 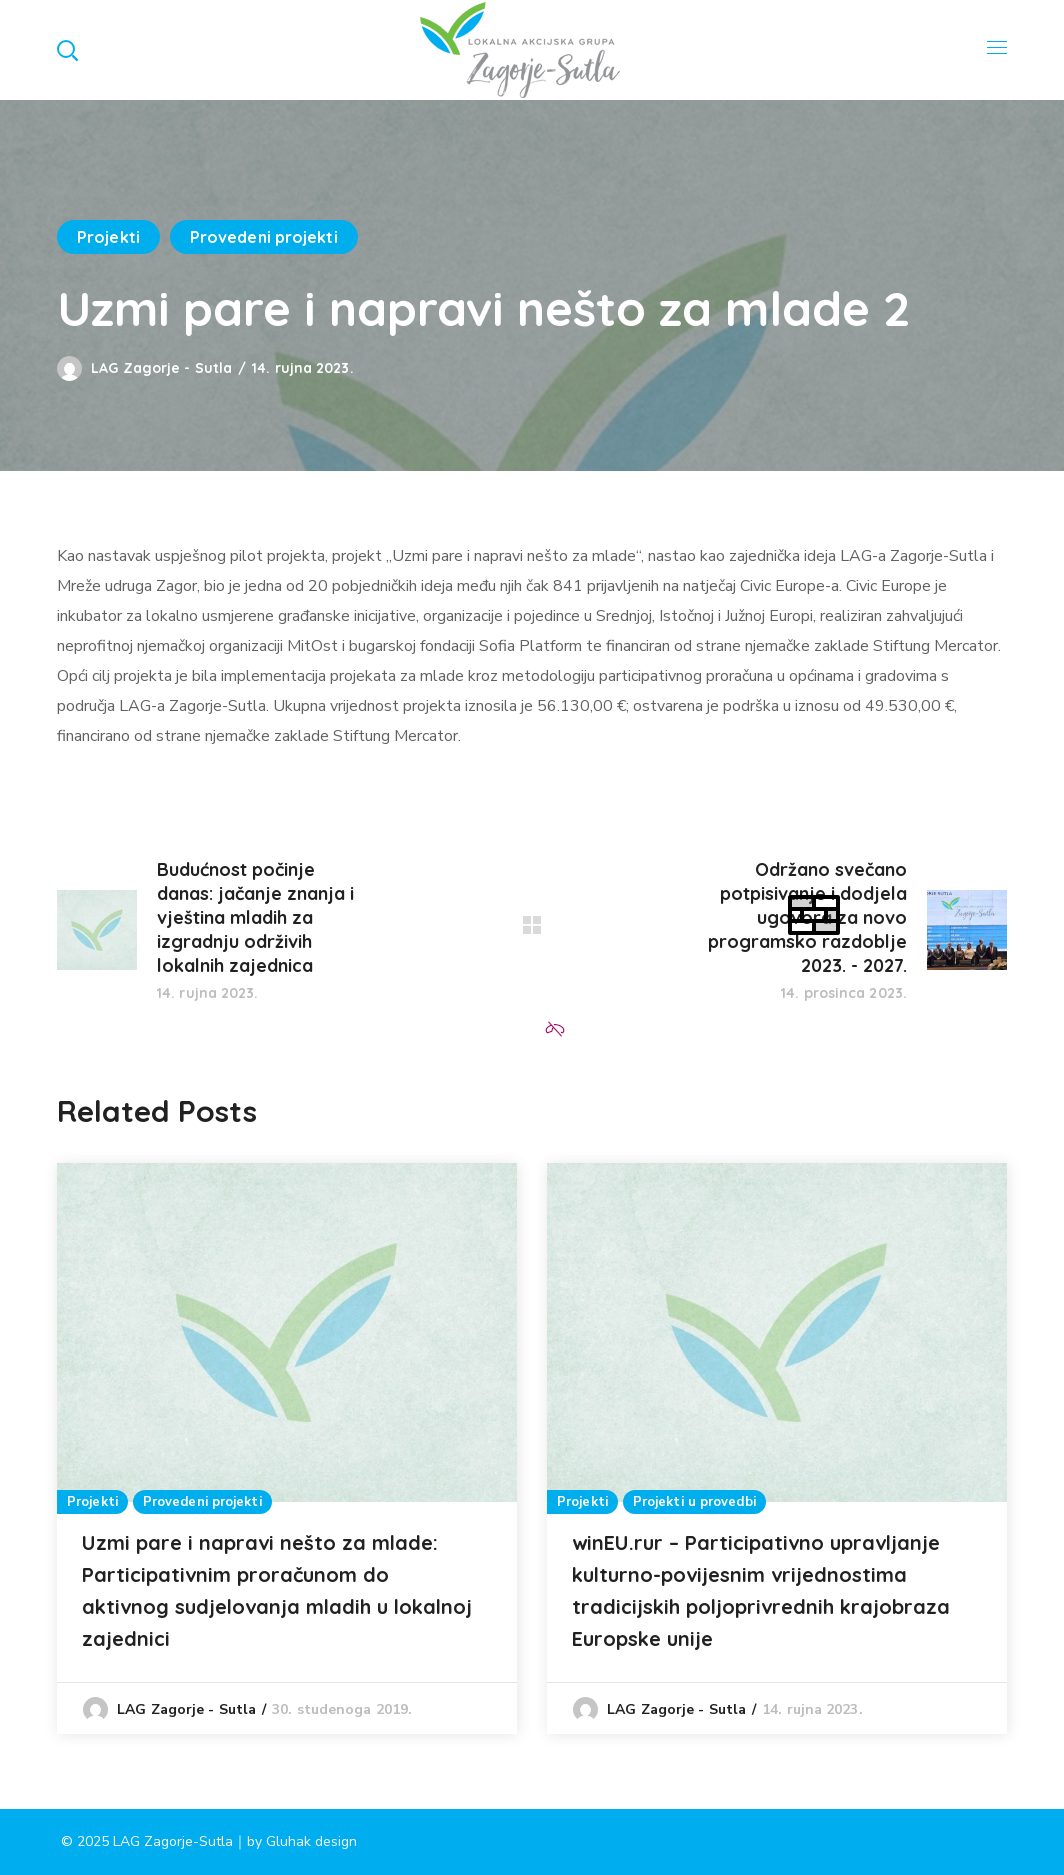 What do you see at coordinates (555, 1029) in the screenshot?
I see `end or decline a phone call` at bounding box center [555, 1029].